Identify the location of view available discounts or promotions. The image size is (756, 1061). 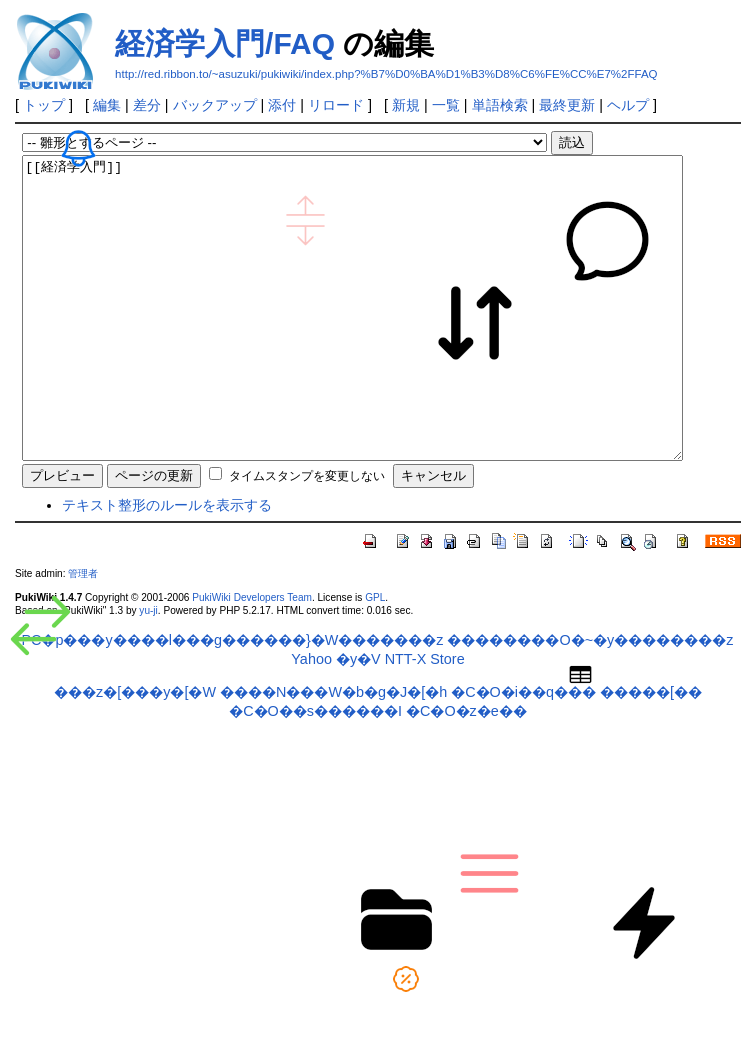
(406, 979).